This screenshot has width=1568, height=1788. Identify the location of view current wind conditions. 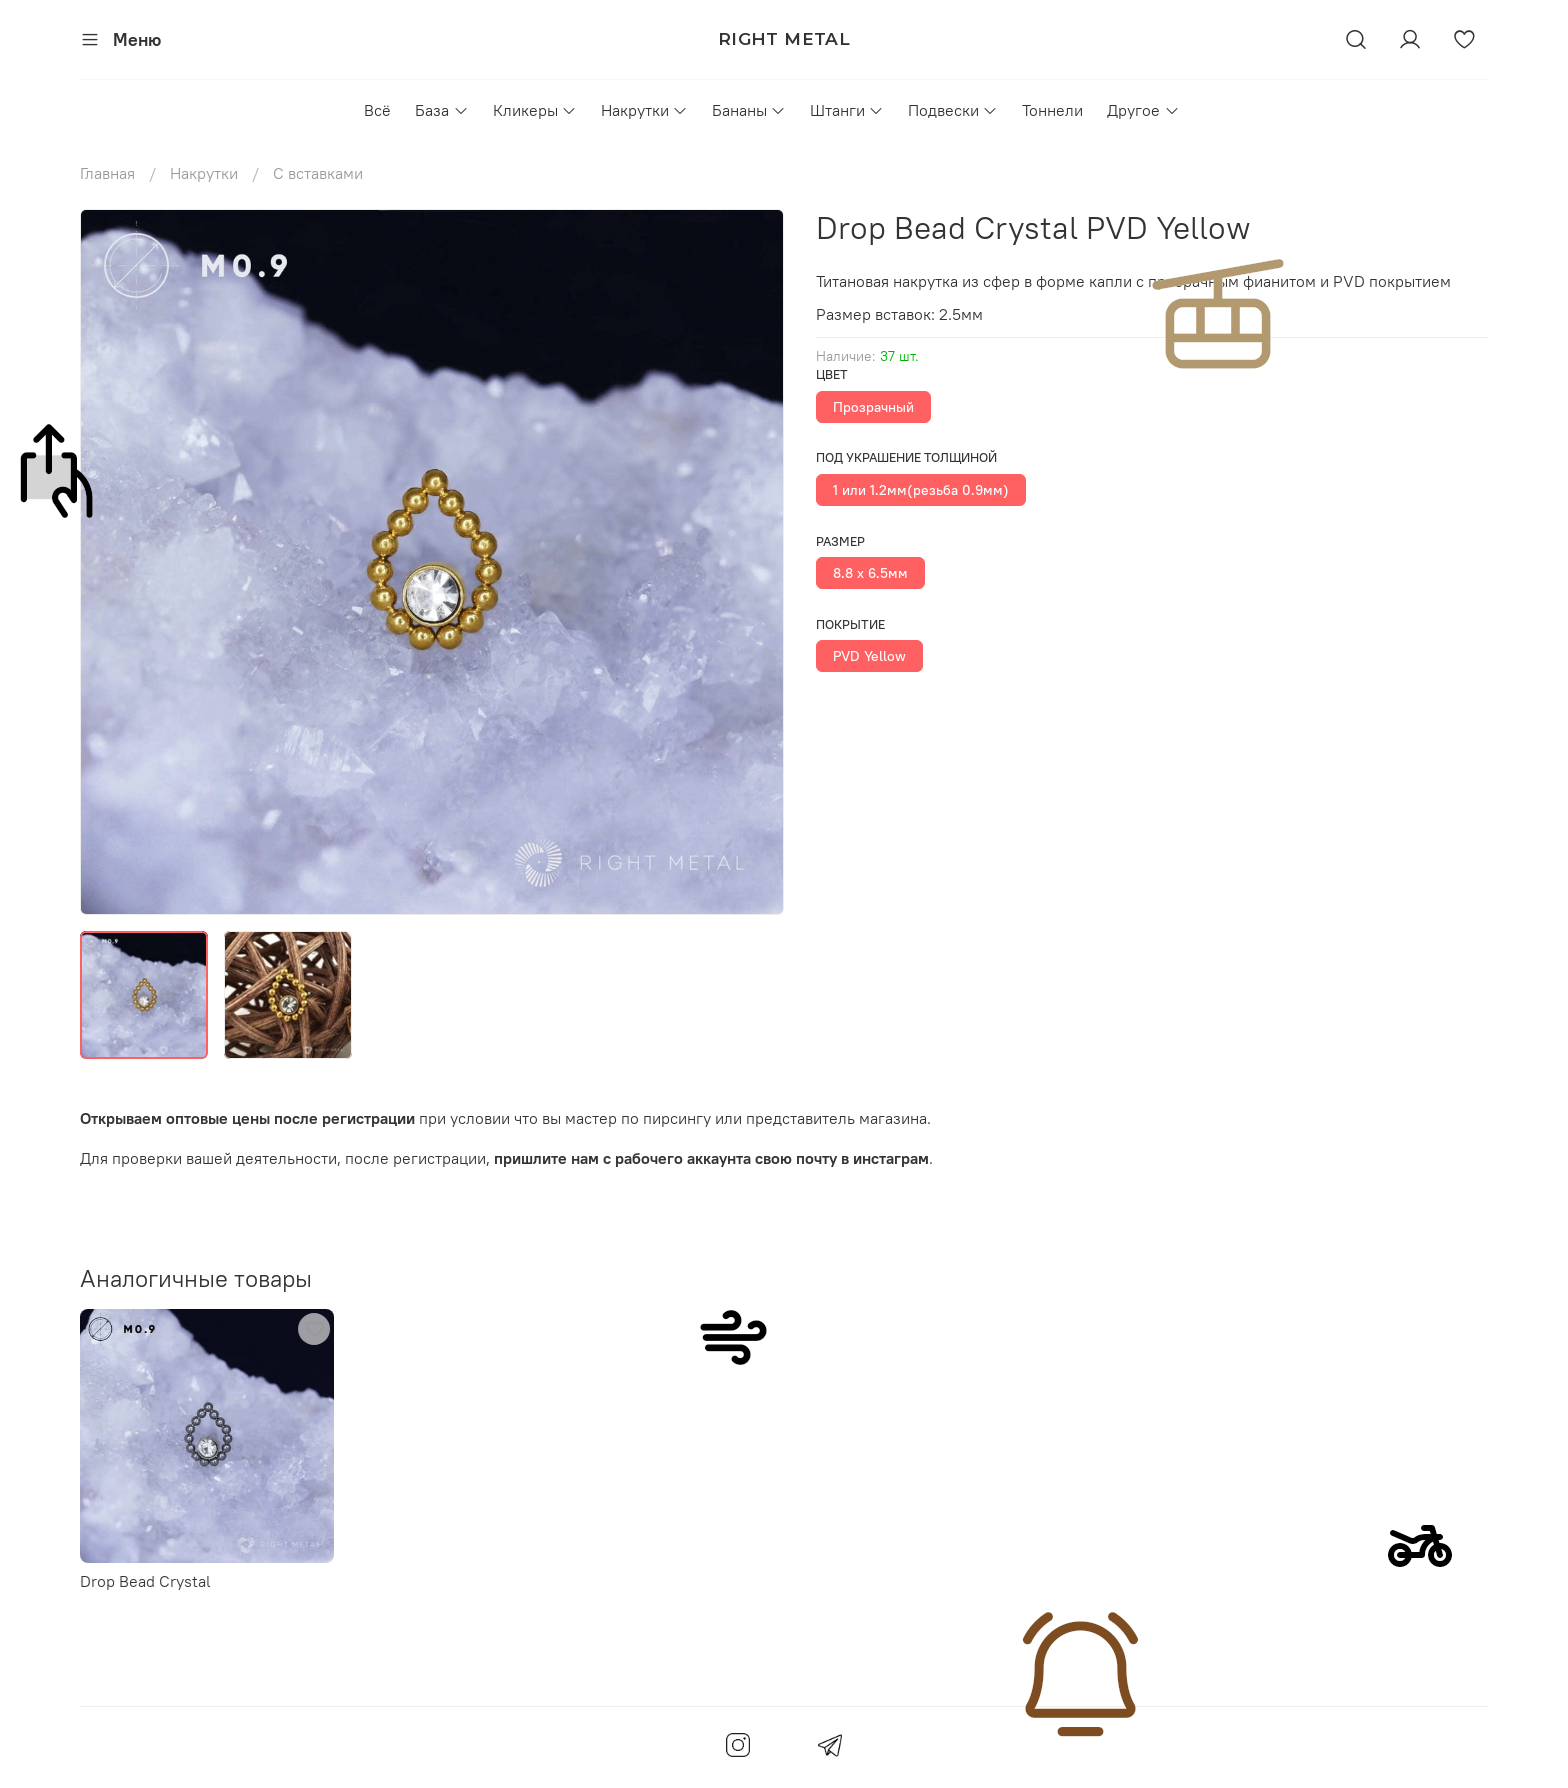
(733, 1337).